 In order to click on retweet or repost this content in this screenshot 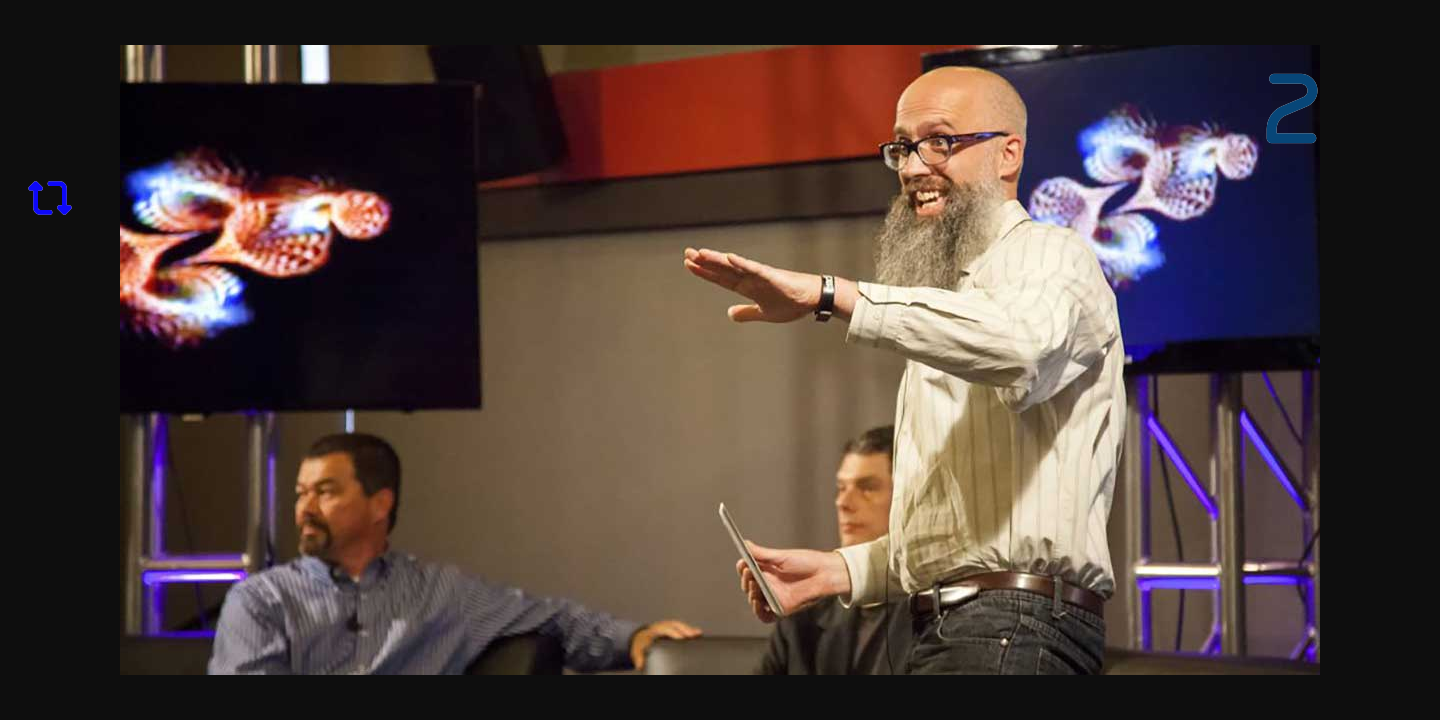, I will do `click(50, 198)`.